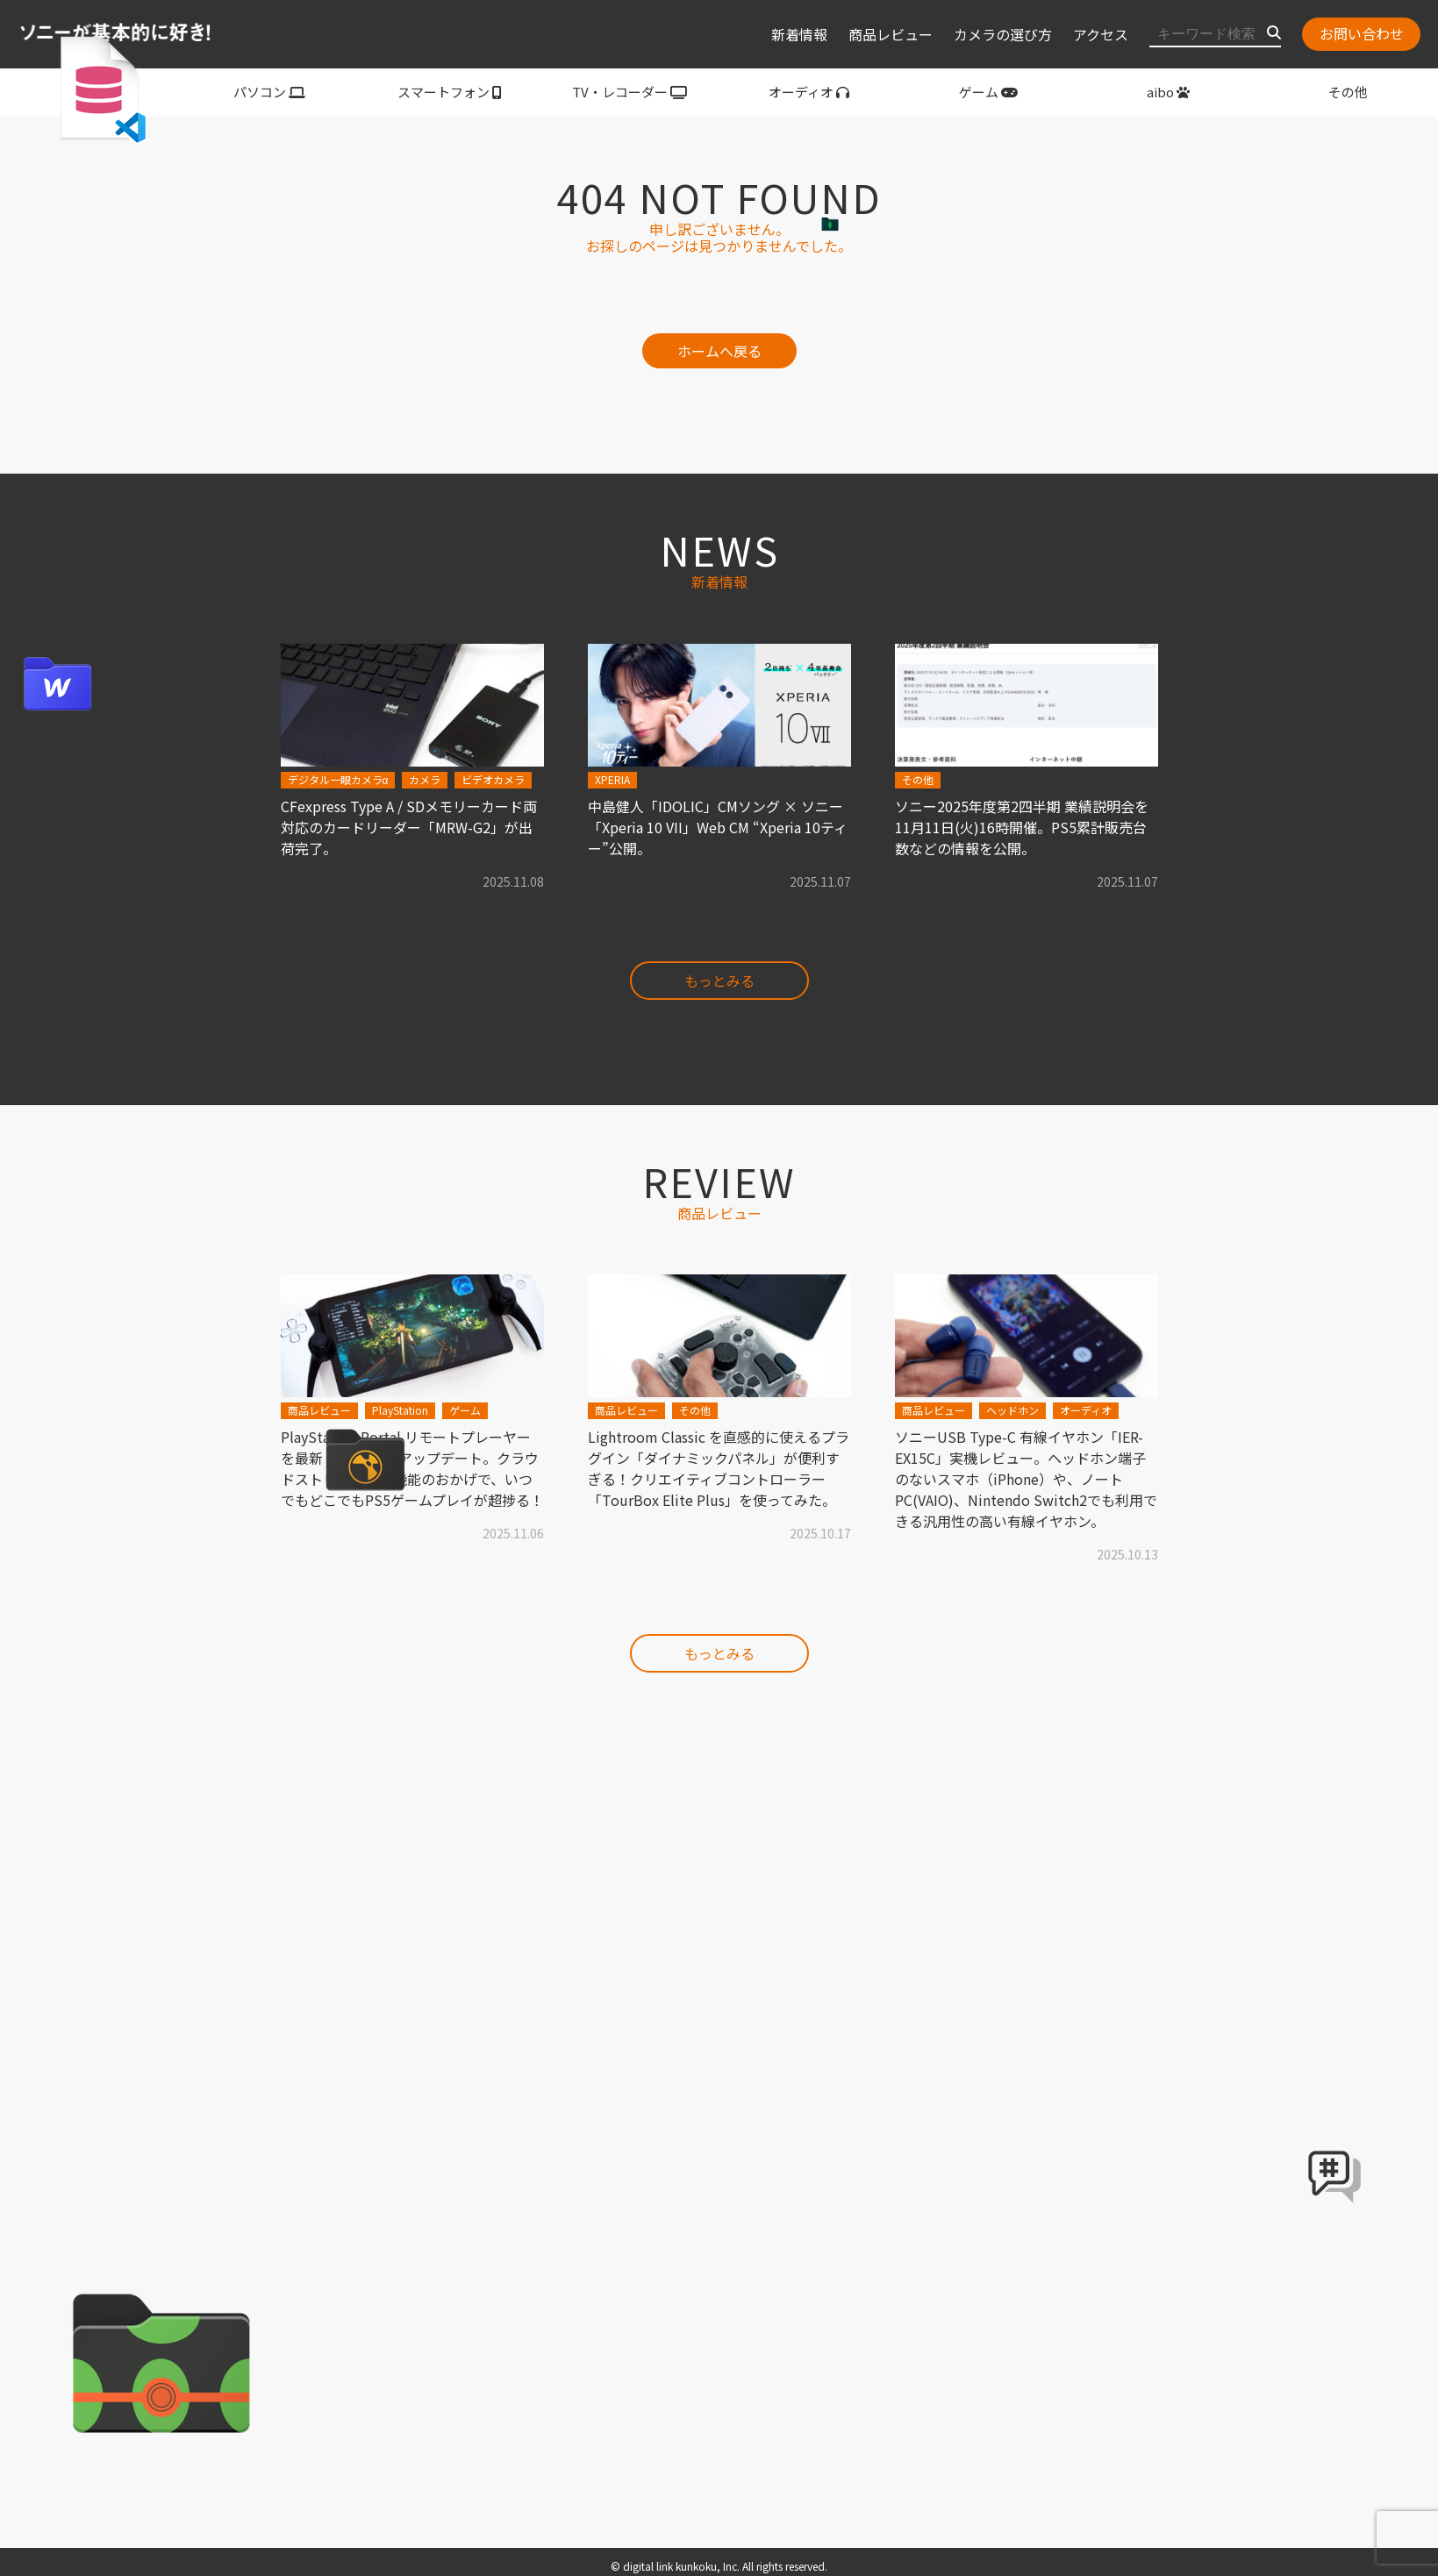 The height and width of the screenshot is (2576, 1438). Describe the element at coordinates (1334, 2177) in the screenshot. I see `open polari irc chat application` at that location.